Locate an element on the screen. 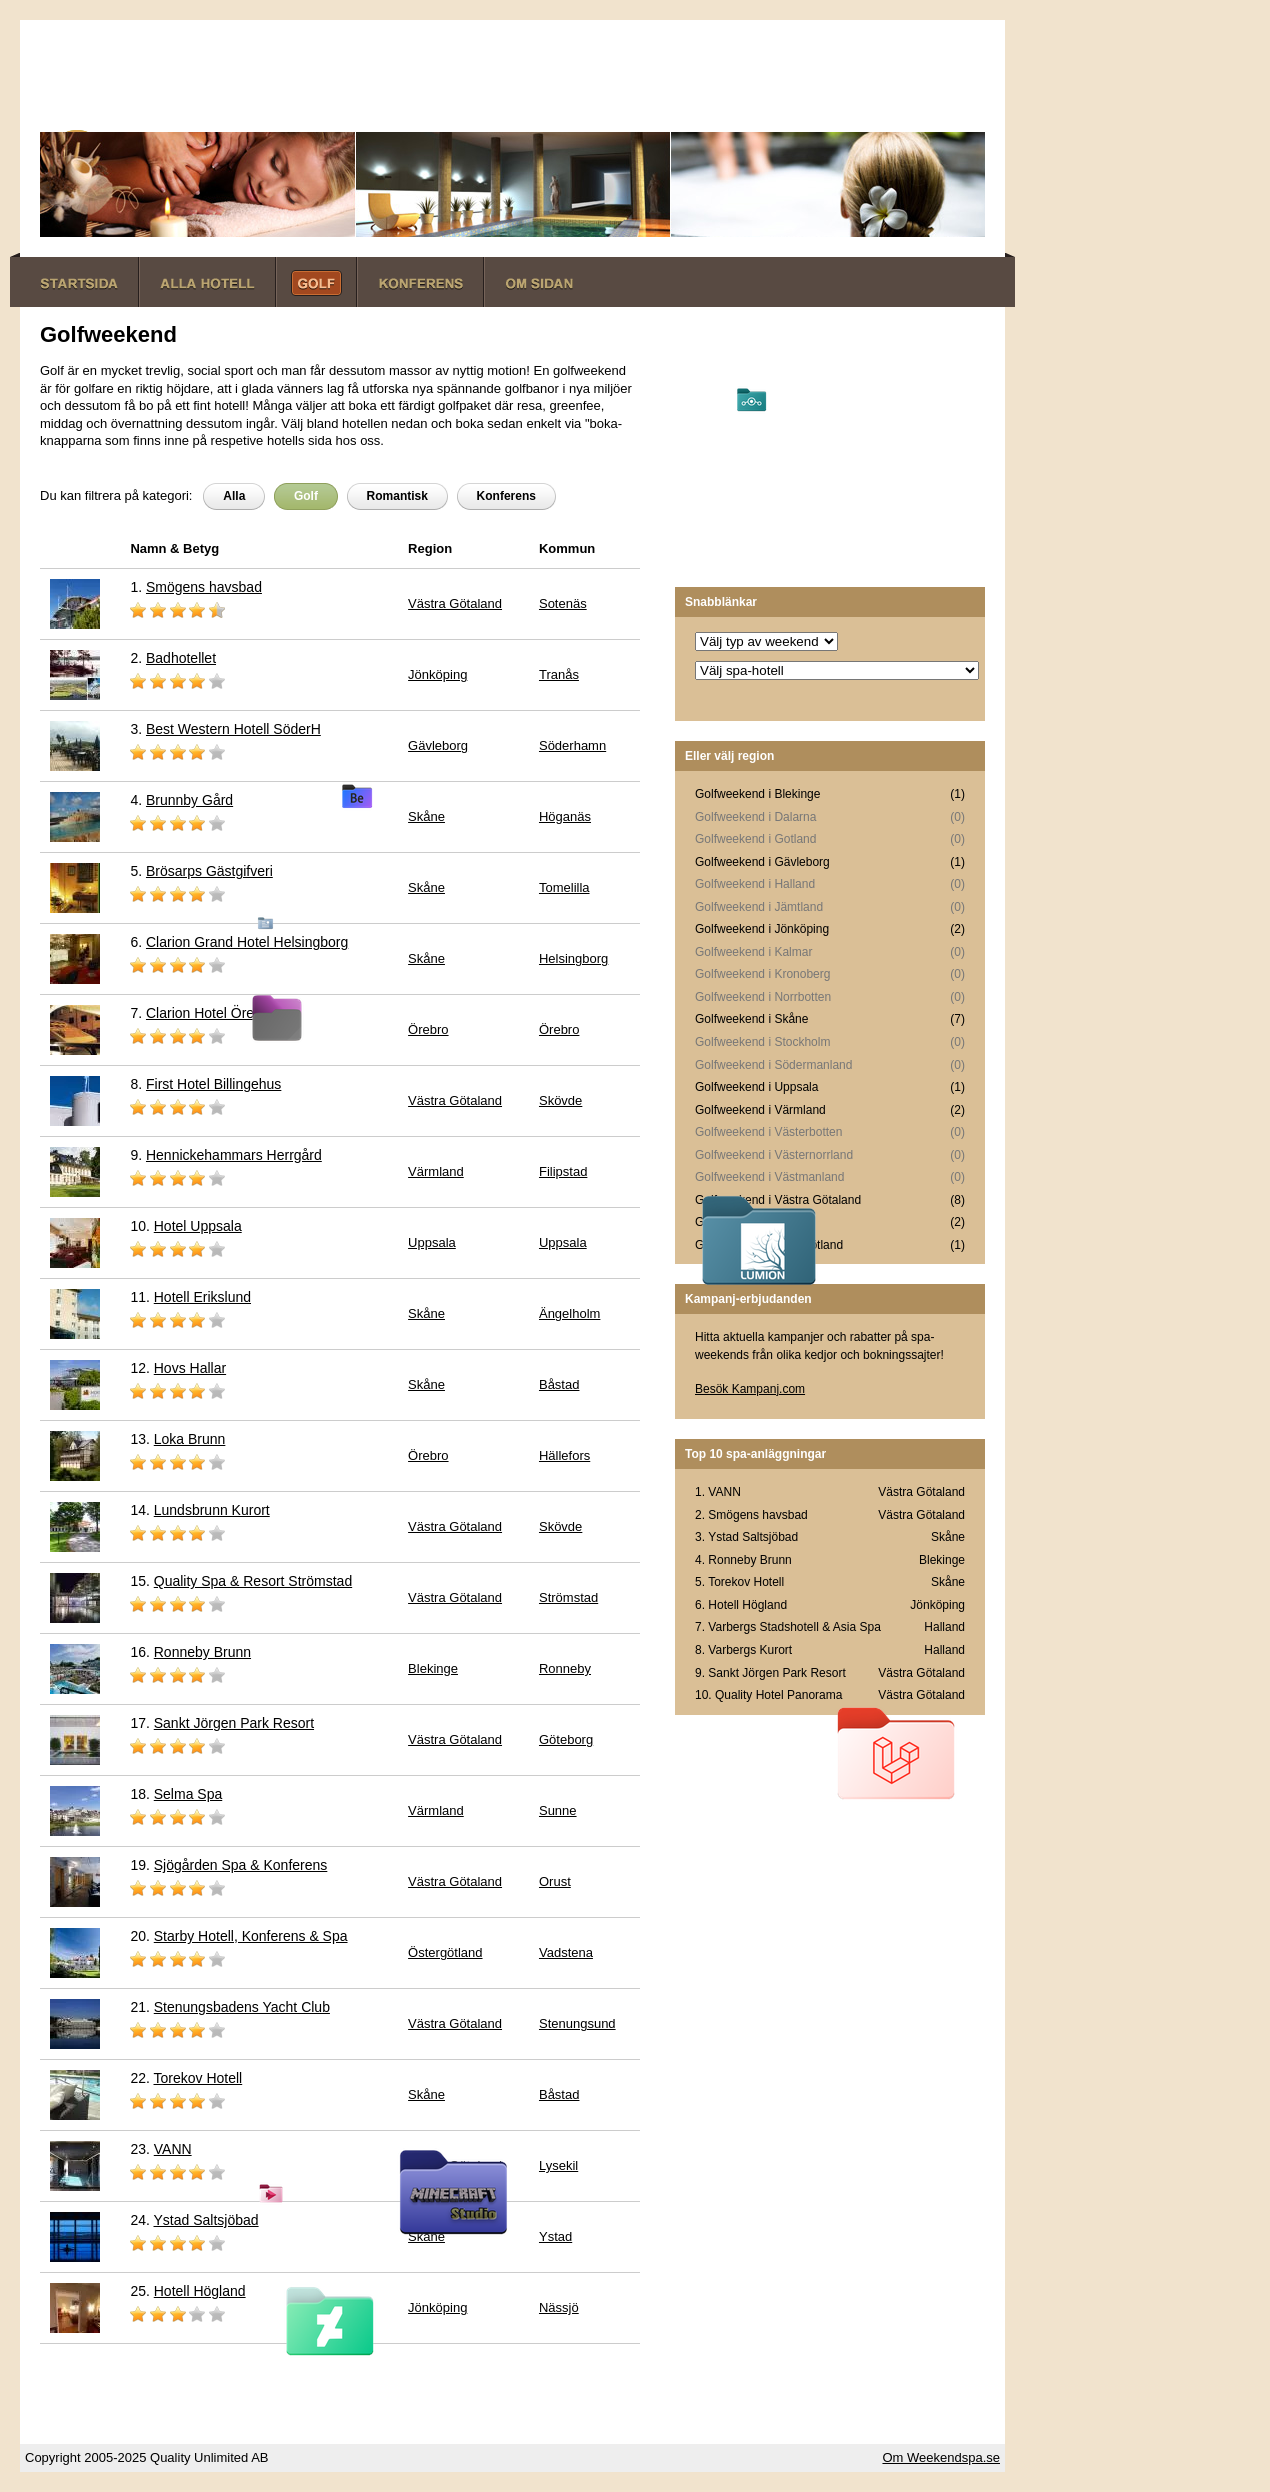 Image resolution: width=1270 pixels, height=2492 pixels. open LineageOS system folder is located at coordinates (751, 400).